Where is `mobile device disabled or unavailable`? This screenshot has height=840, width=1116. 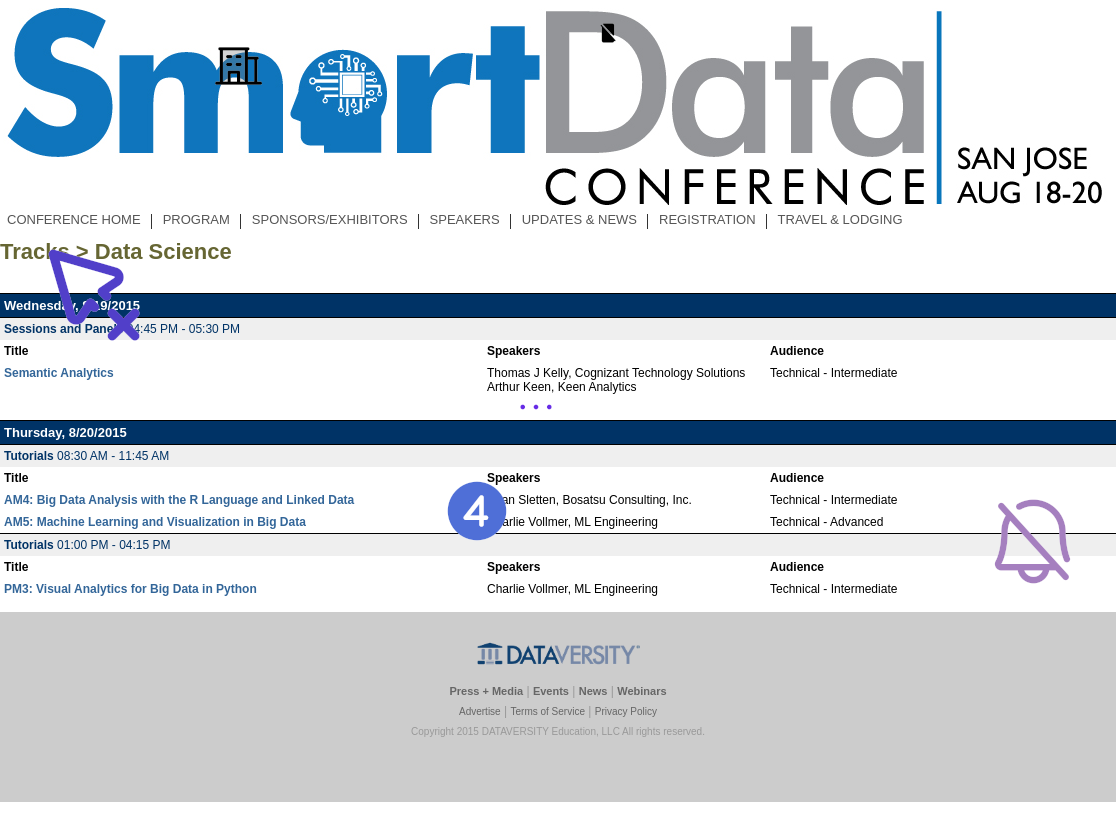
mobile device disabled or unavailable is located at coordinates (608, 33).